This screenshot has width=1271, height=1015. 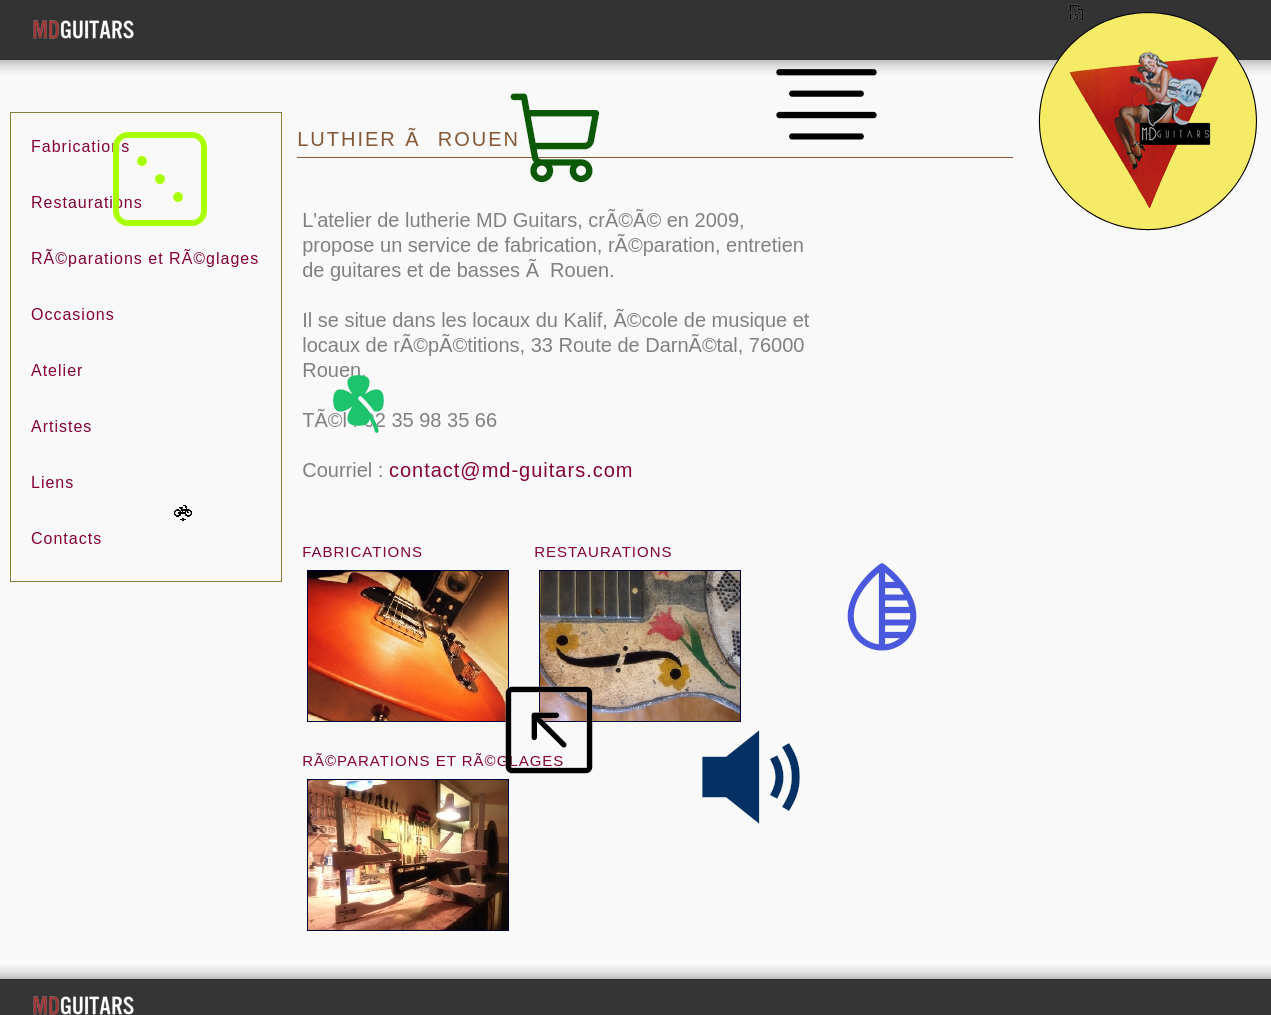 I want to click on view your shopping cart, so click(x=556, y=139).